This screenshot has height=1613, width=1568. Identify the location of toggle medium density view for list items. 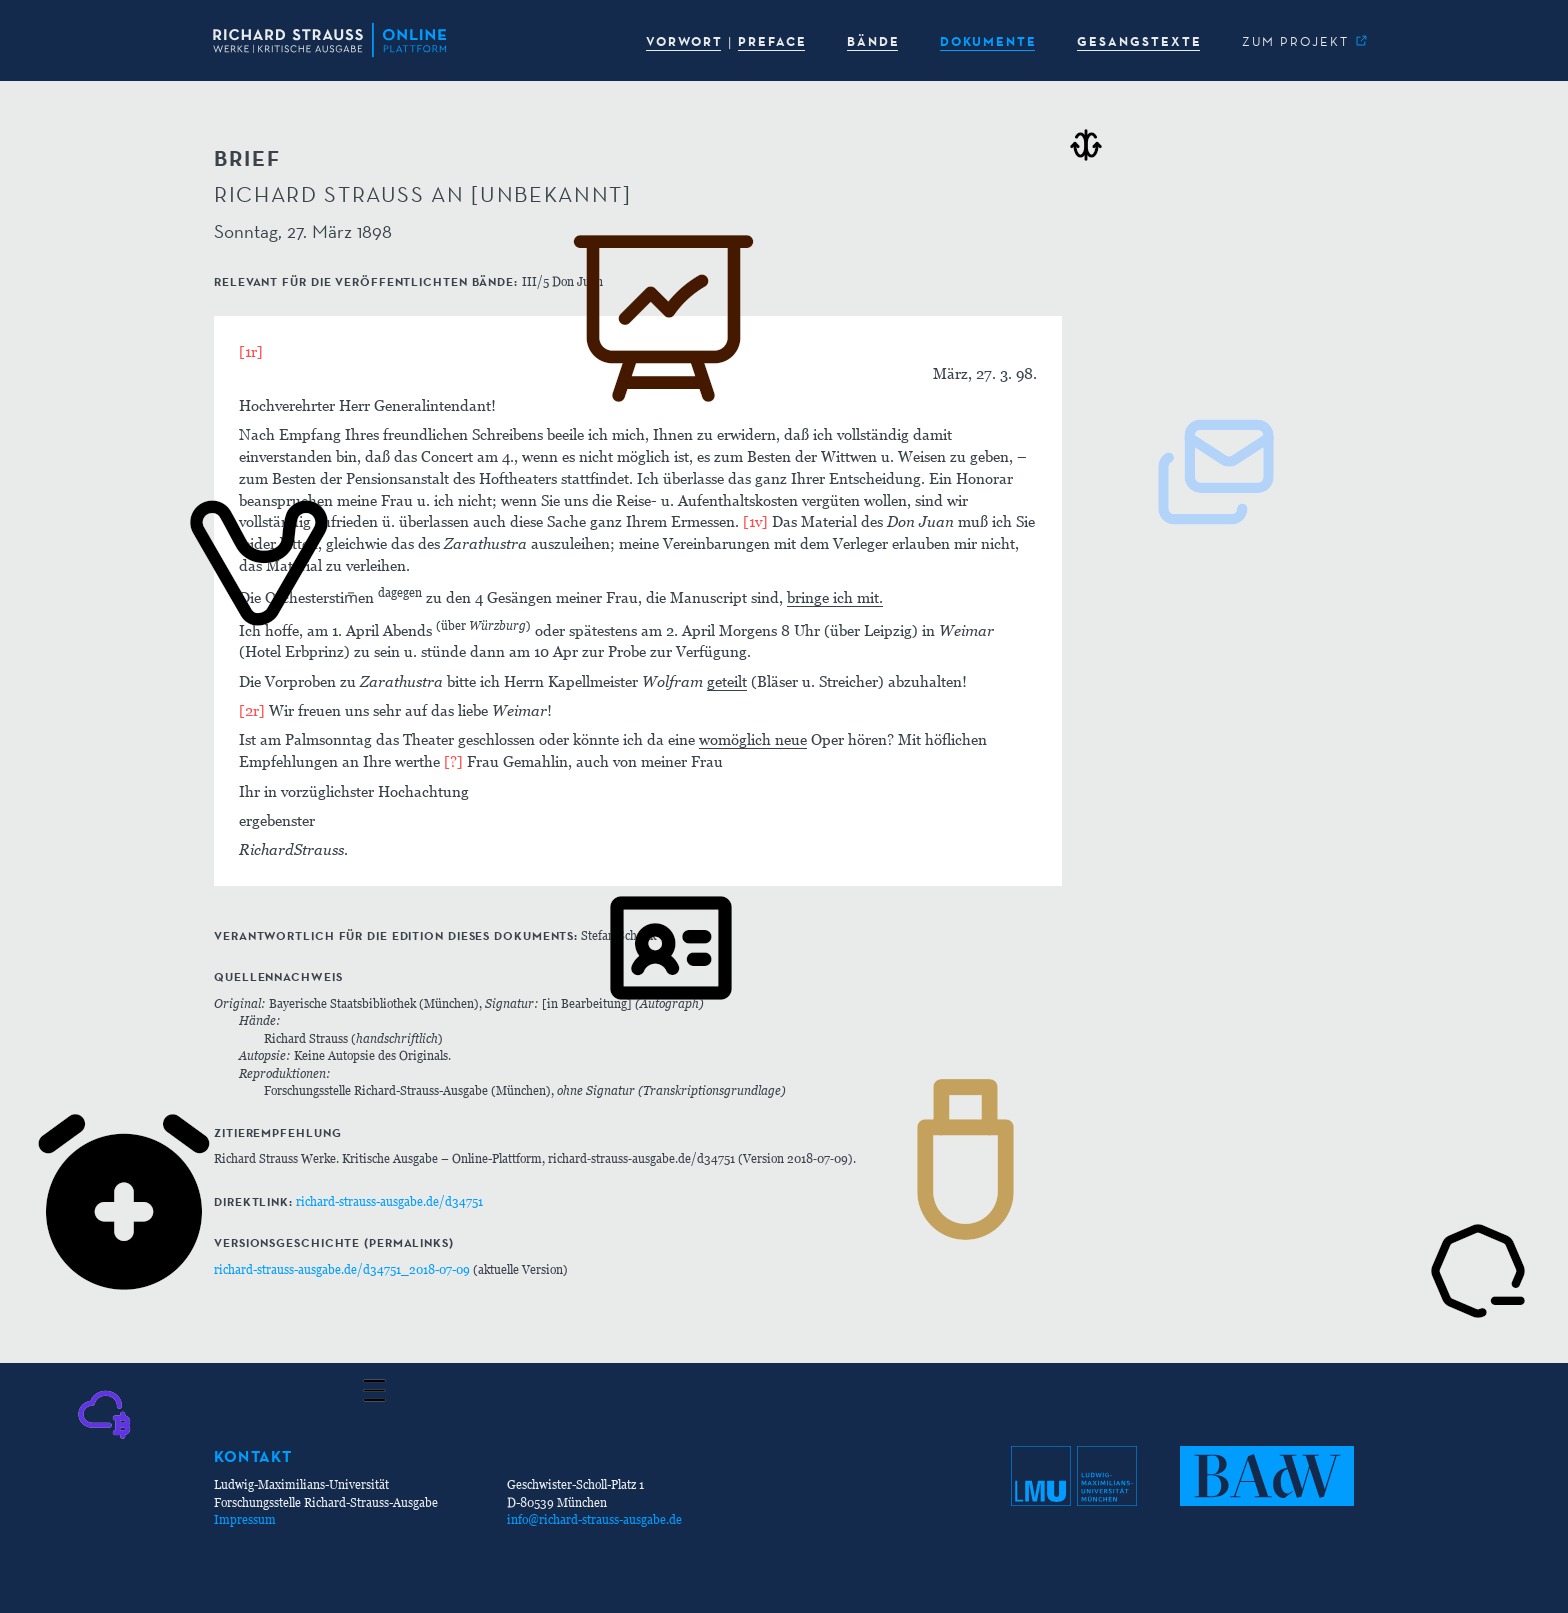
(374, 1390).